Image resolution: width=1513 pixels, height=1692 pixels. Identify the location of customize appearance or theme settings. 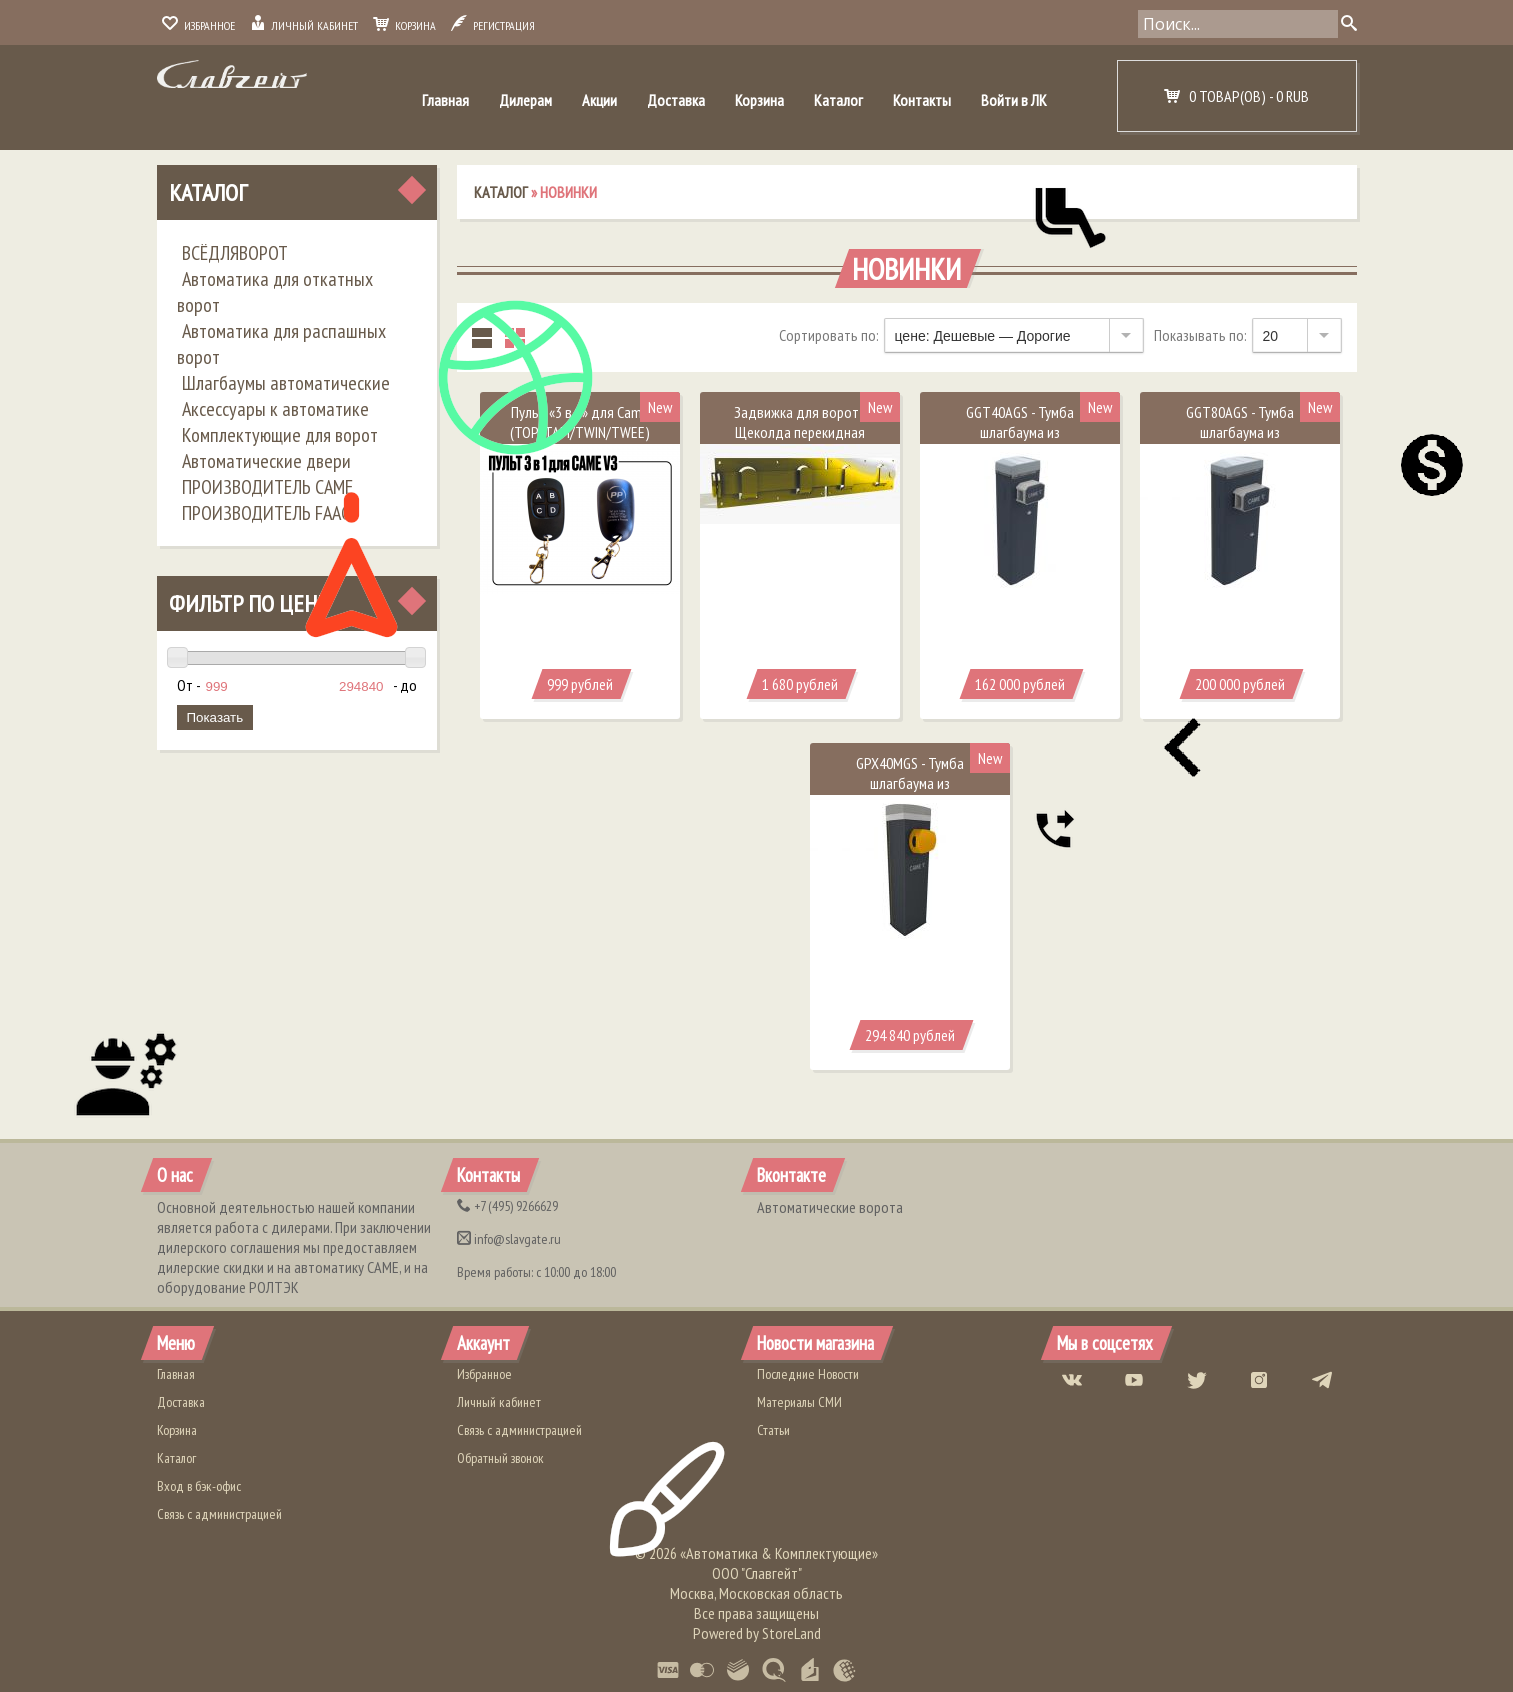
(666, 1498).